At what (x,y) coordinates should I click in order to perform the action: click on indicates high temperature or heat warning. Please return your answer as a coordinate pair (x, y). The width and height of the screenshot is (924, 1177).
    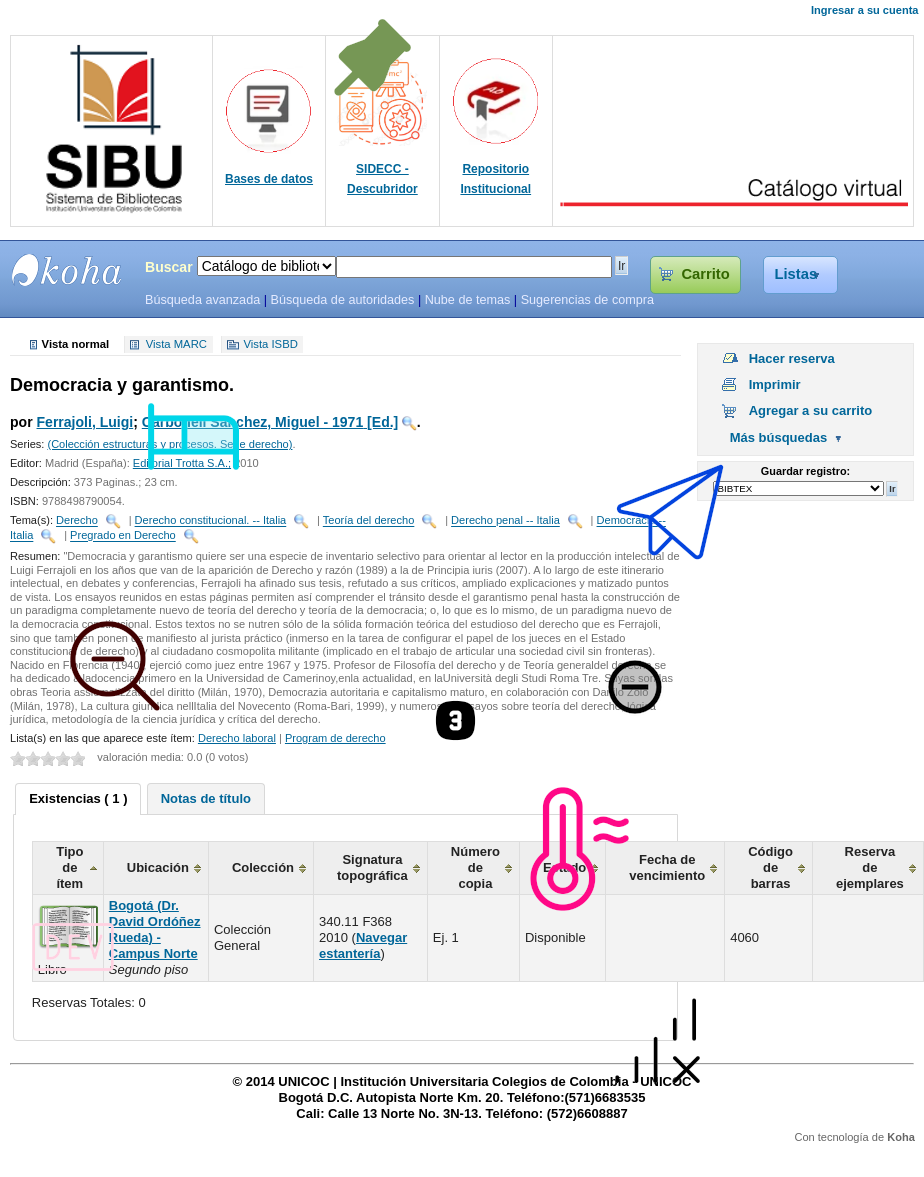
    Looking at the image, I should click on (567, 849).